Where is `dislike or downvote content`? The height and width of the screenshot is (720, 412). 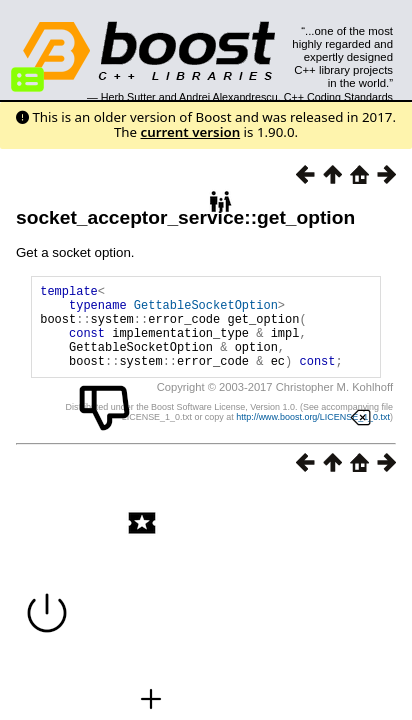
dislike or downvote content is located at coordinates (104, 405).